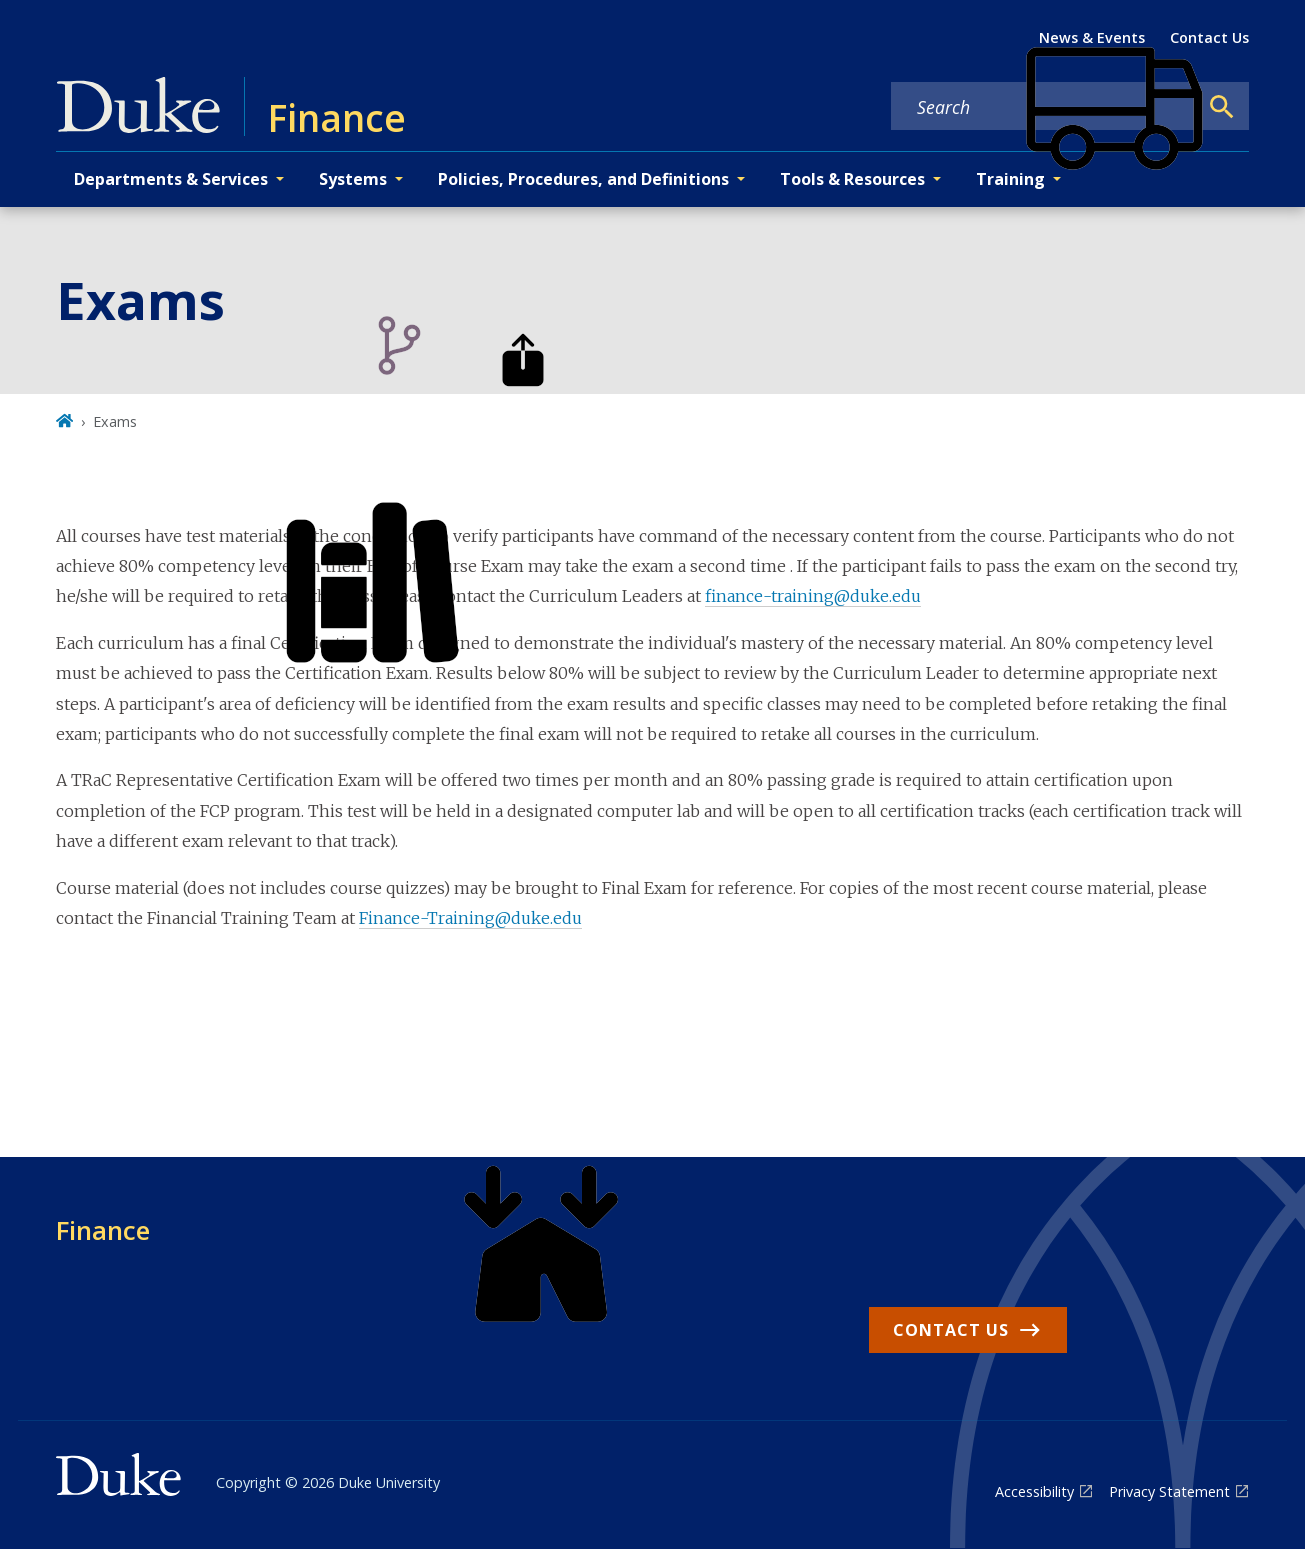  What do you see at coordinates (399, 345) in the screenshot?
I see `view repository branches` at bounding box center [399, 345].